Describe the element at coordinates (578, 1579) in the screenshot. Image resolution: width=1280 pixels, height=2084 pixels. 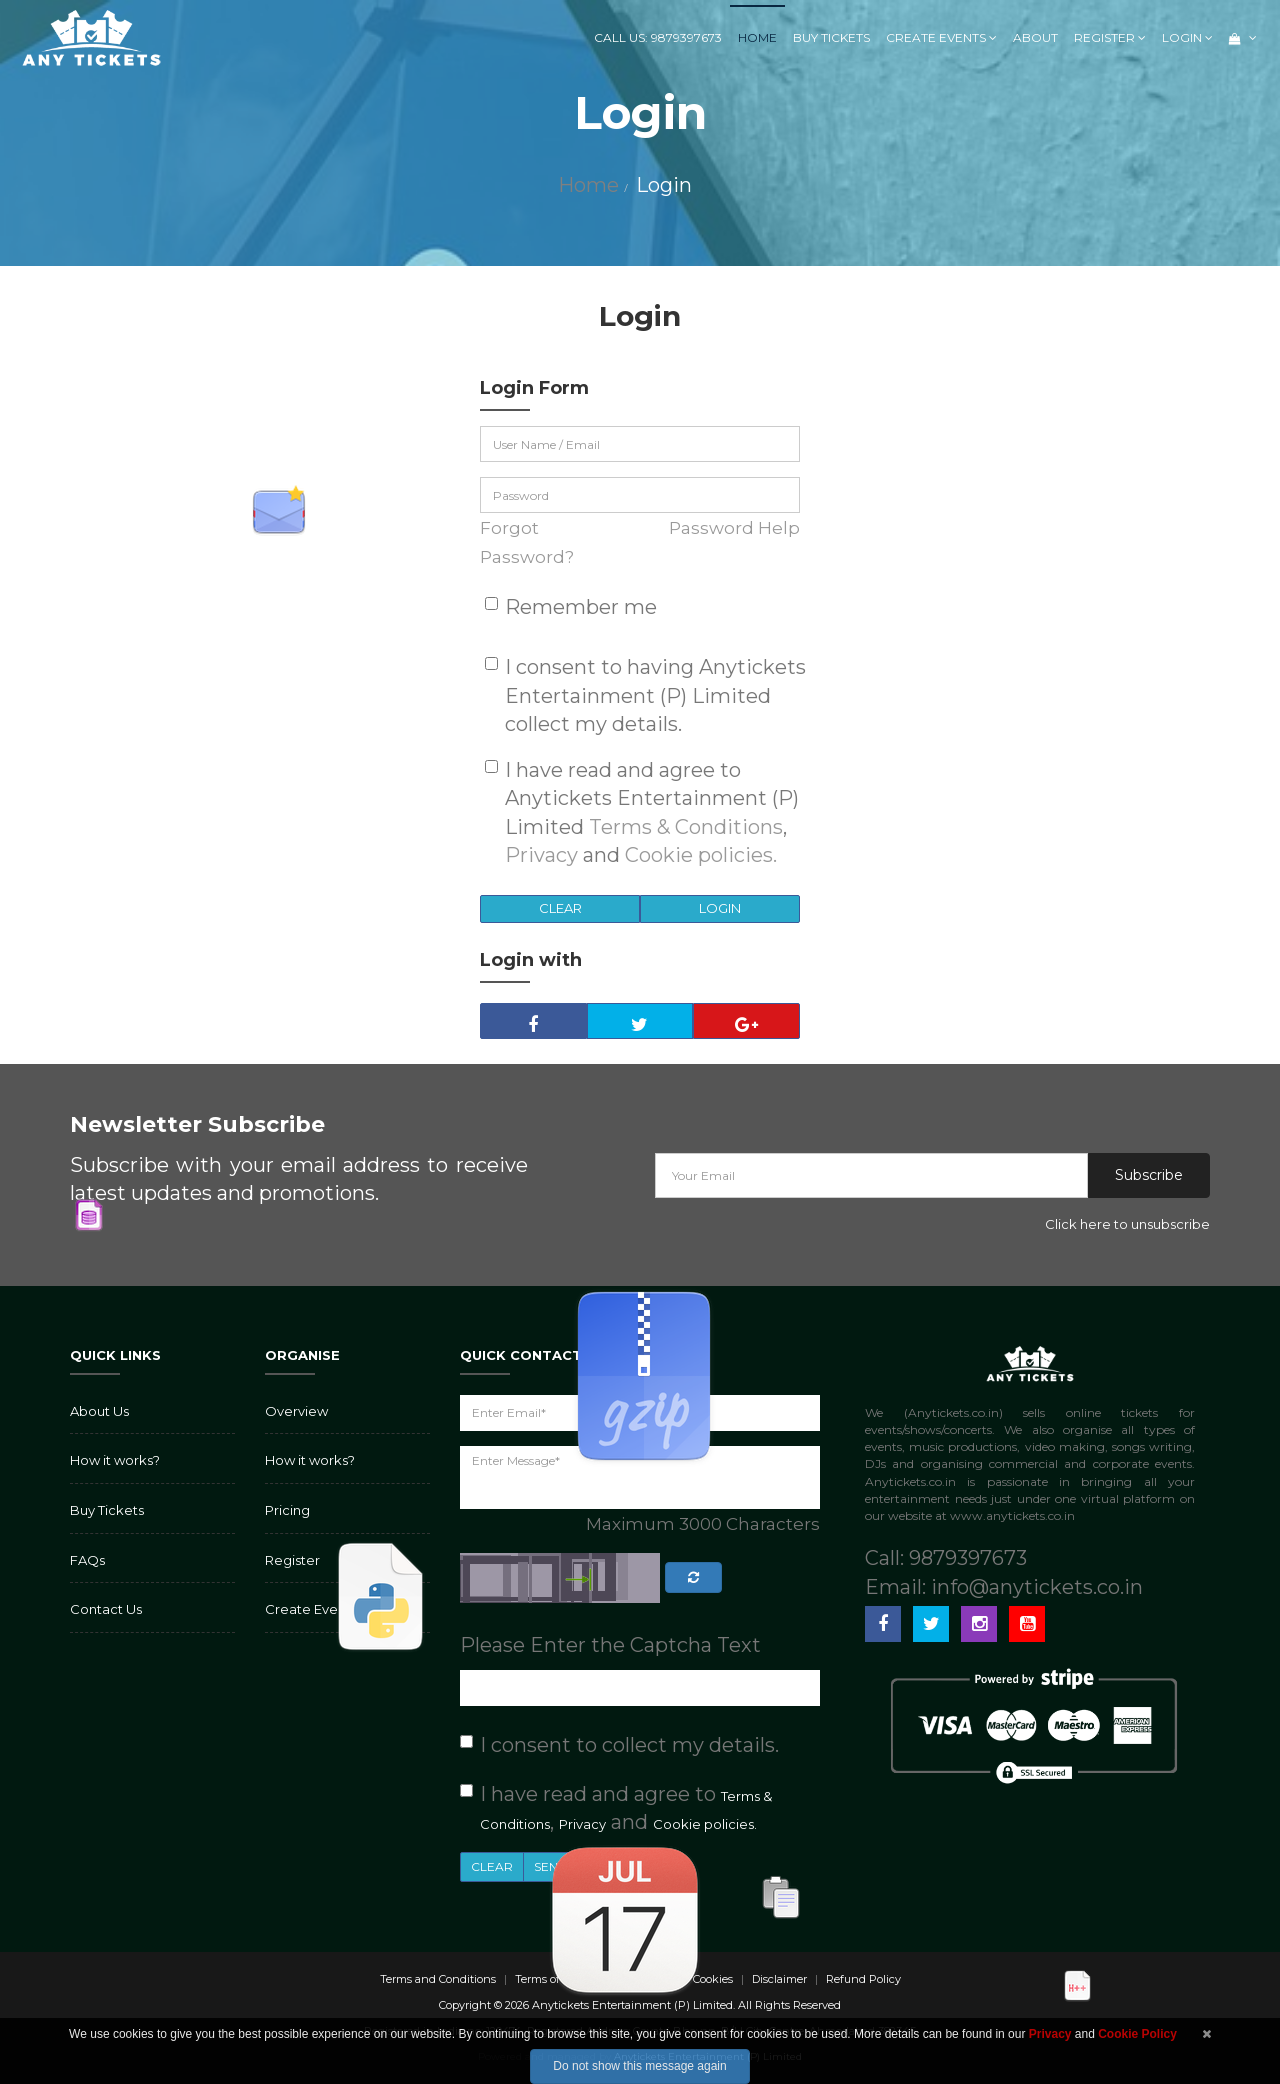
I see `jump to the last item in a list` at that location.